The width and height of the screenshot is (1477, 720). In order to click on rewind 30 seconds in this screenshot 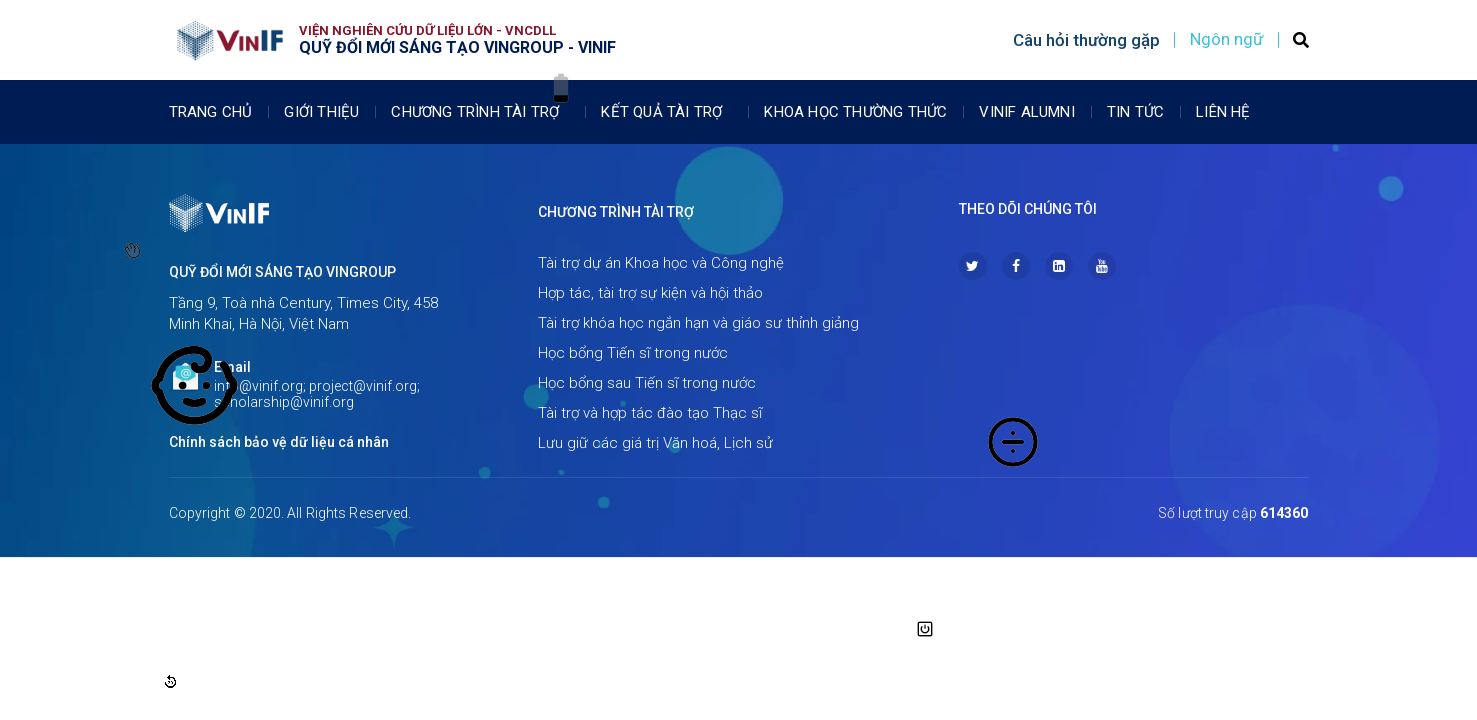, I will do `click(170, 681)`.